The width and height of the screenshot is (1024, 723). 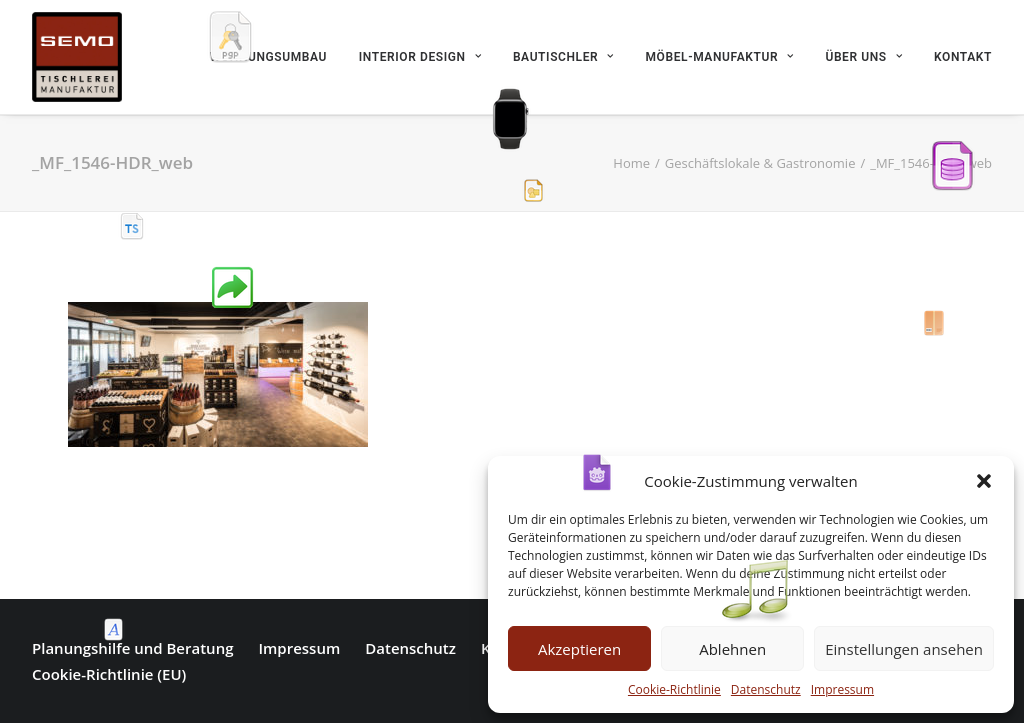 I want to click on a TrueType font file, so click(x=113, y=629).